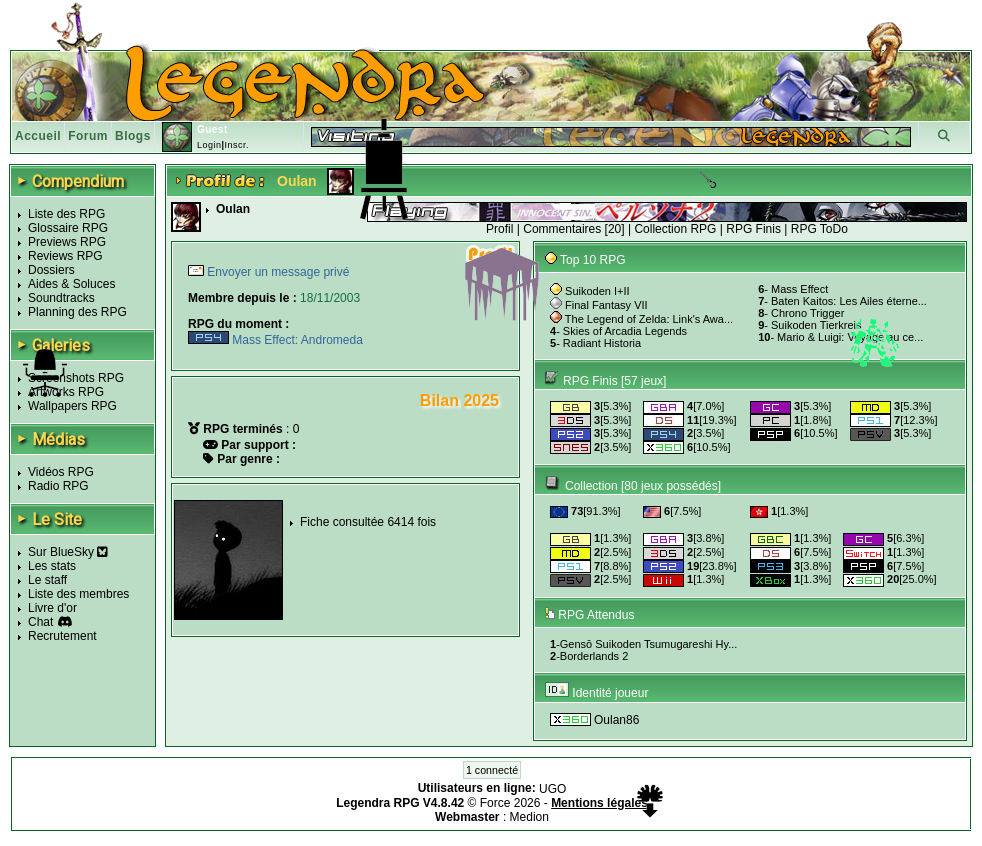 The height and width of the screenshot is (846, 982). I want to click on browse office furniture options, so click(45, 373).